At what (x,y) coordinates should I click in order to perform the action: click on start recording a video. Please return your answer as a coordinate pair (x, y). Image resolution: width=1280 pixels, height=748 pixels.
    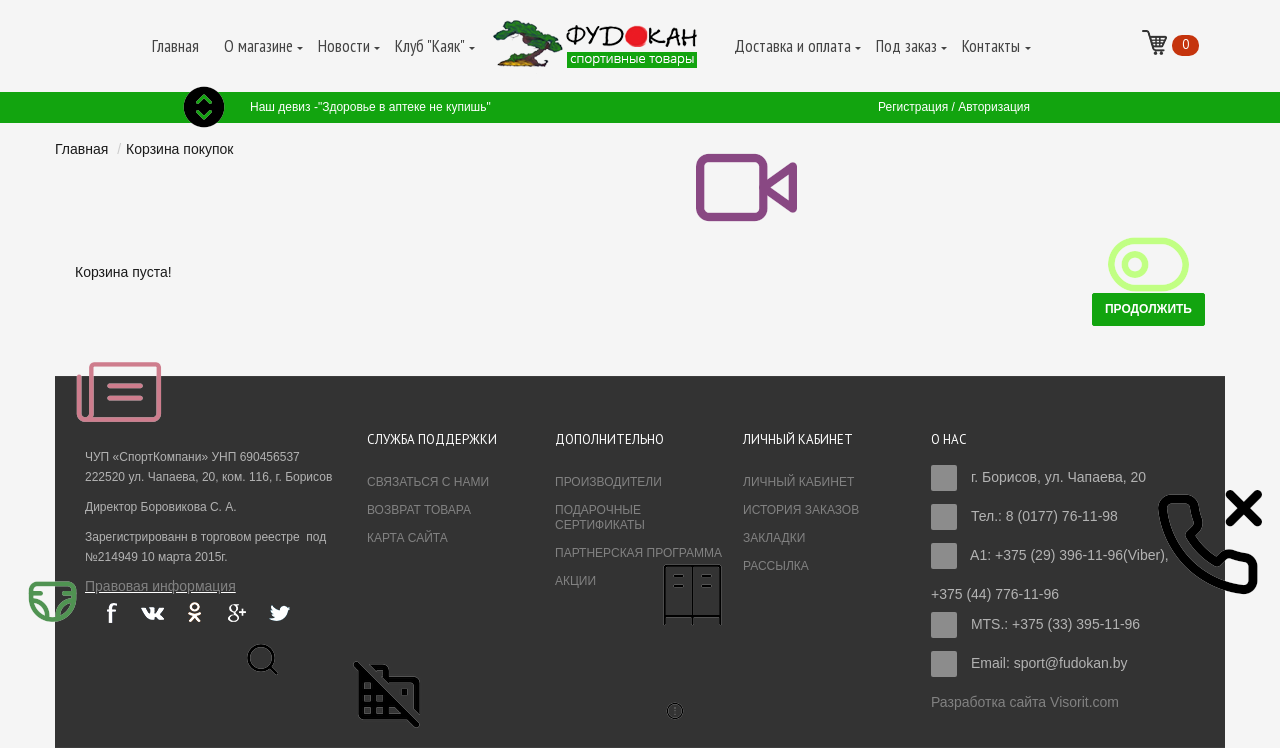
    Looking at the image, I should click on (746, 187).